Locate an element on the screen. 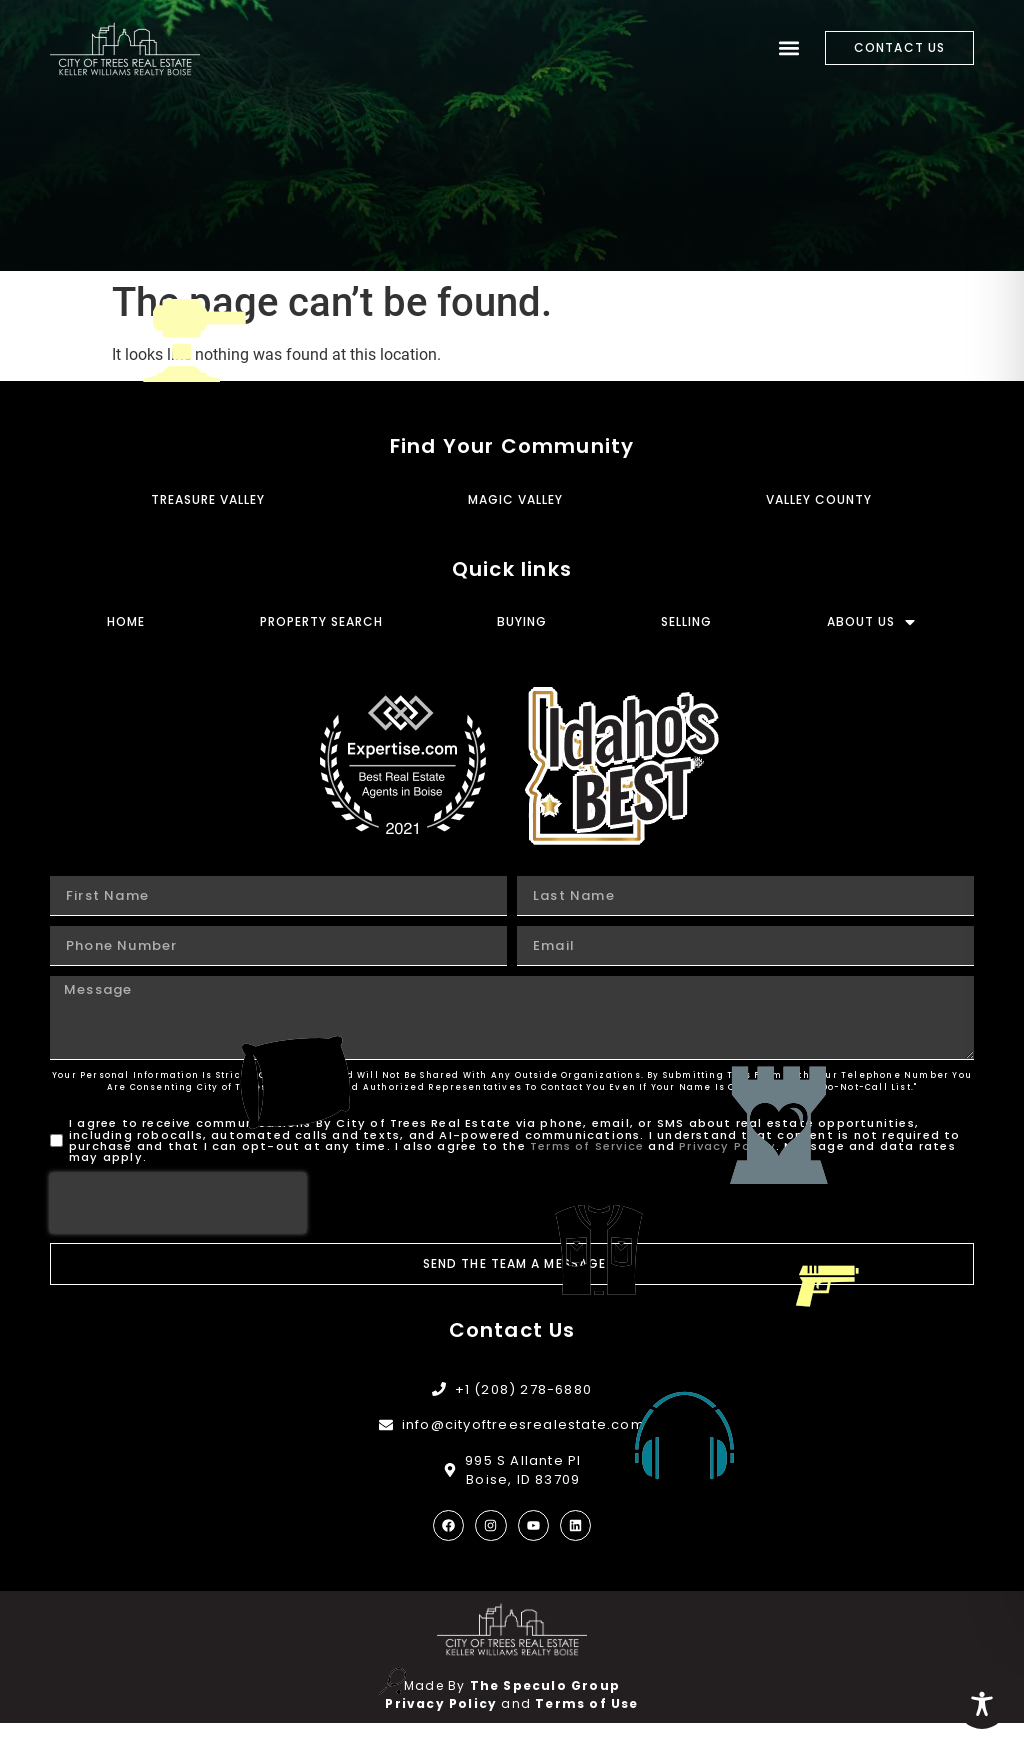 The image size is (1024, 1746). access weapons or firearms in a game inventory is located at coordinates (827, 1285).